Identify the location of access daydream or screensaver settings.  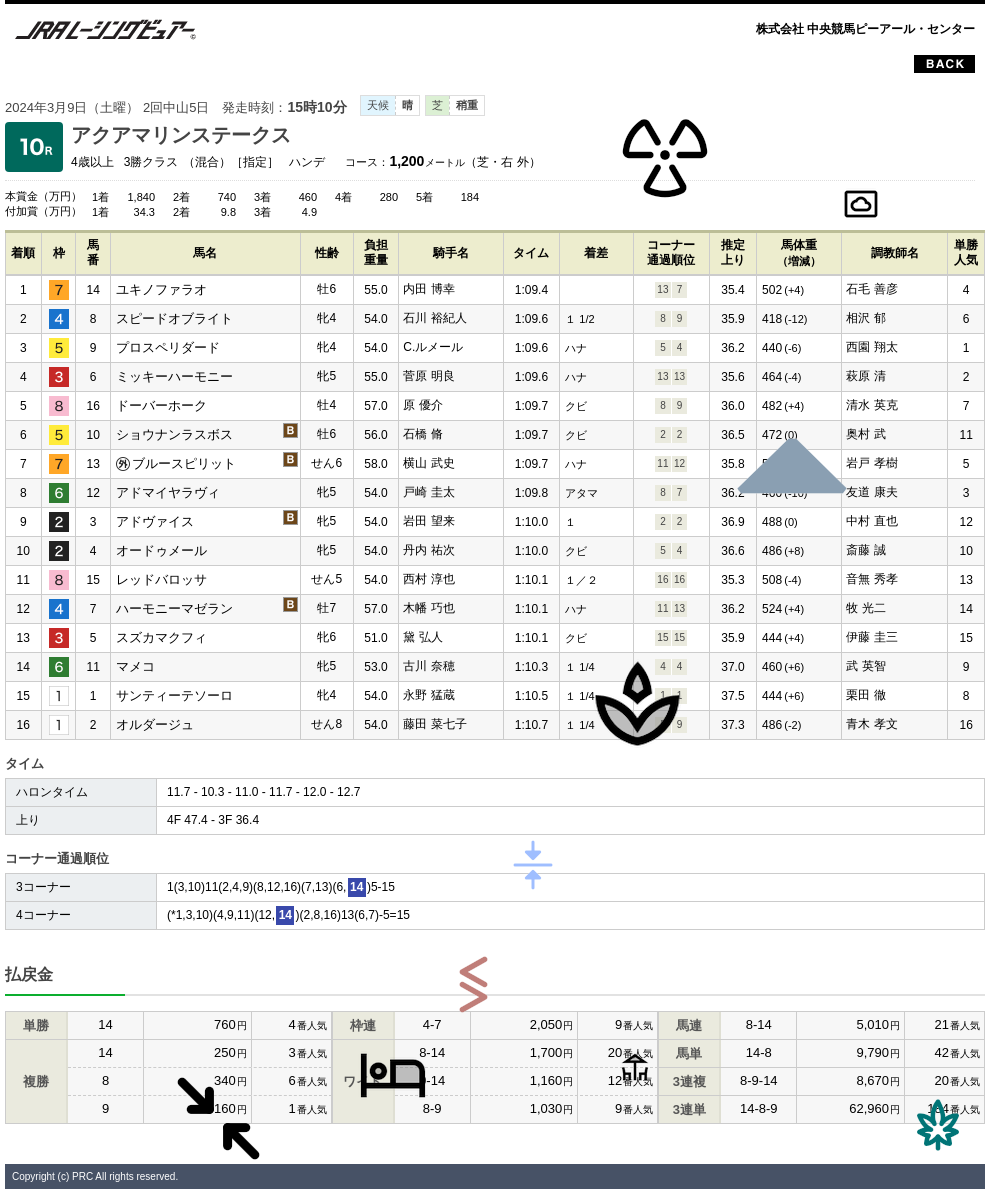
(861, 204).